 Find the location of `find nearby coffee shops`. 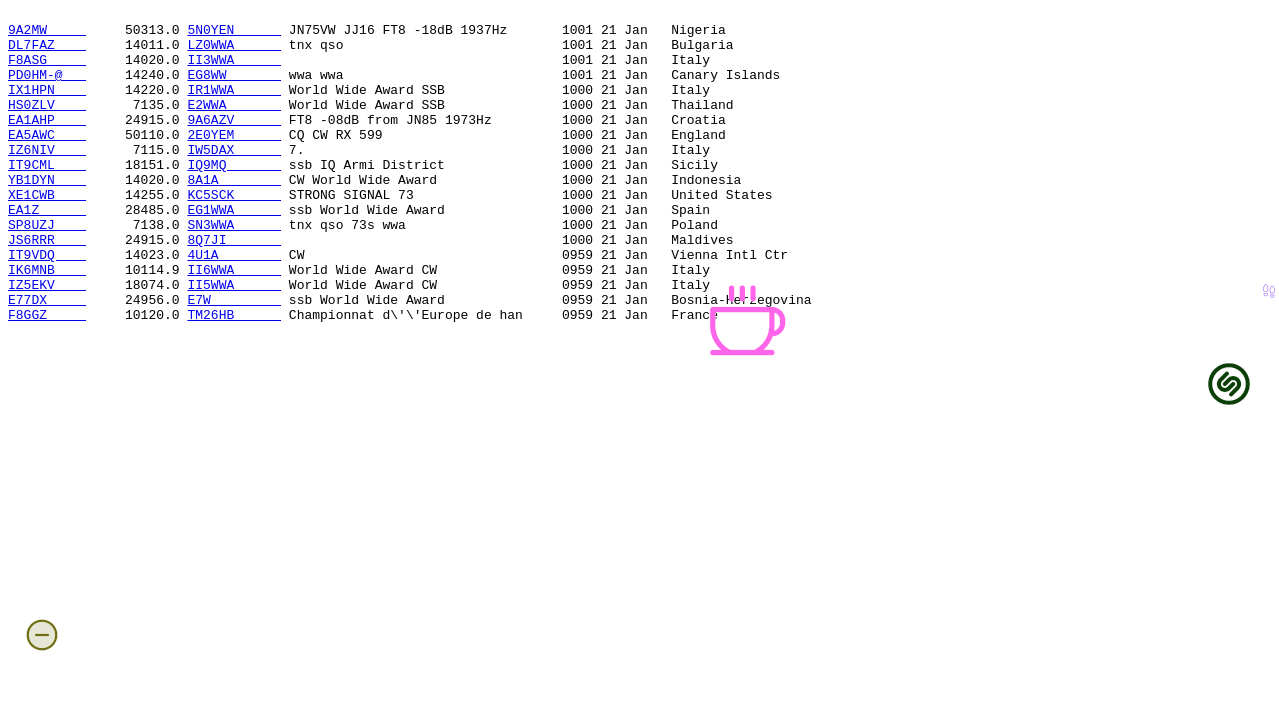

find nearby coffee shops is located at coordinates (745, 323).